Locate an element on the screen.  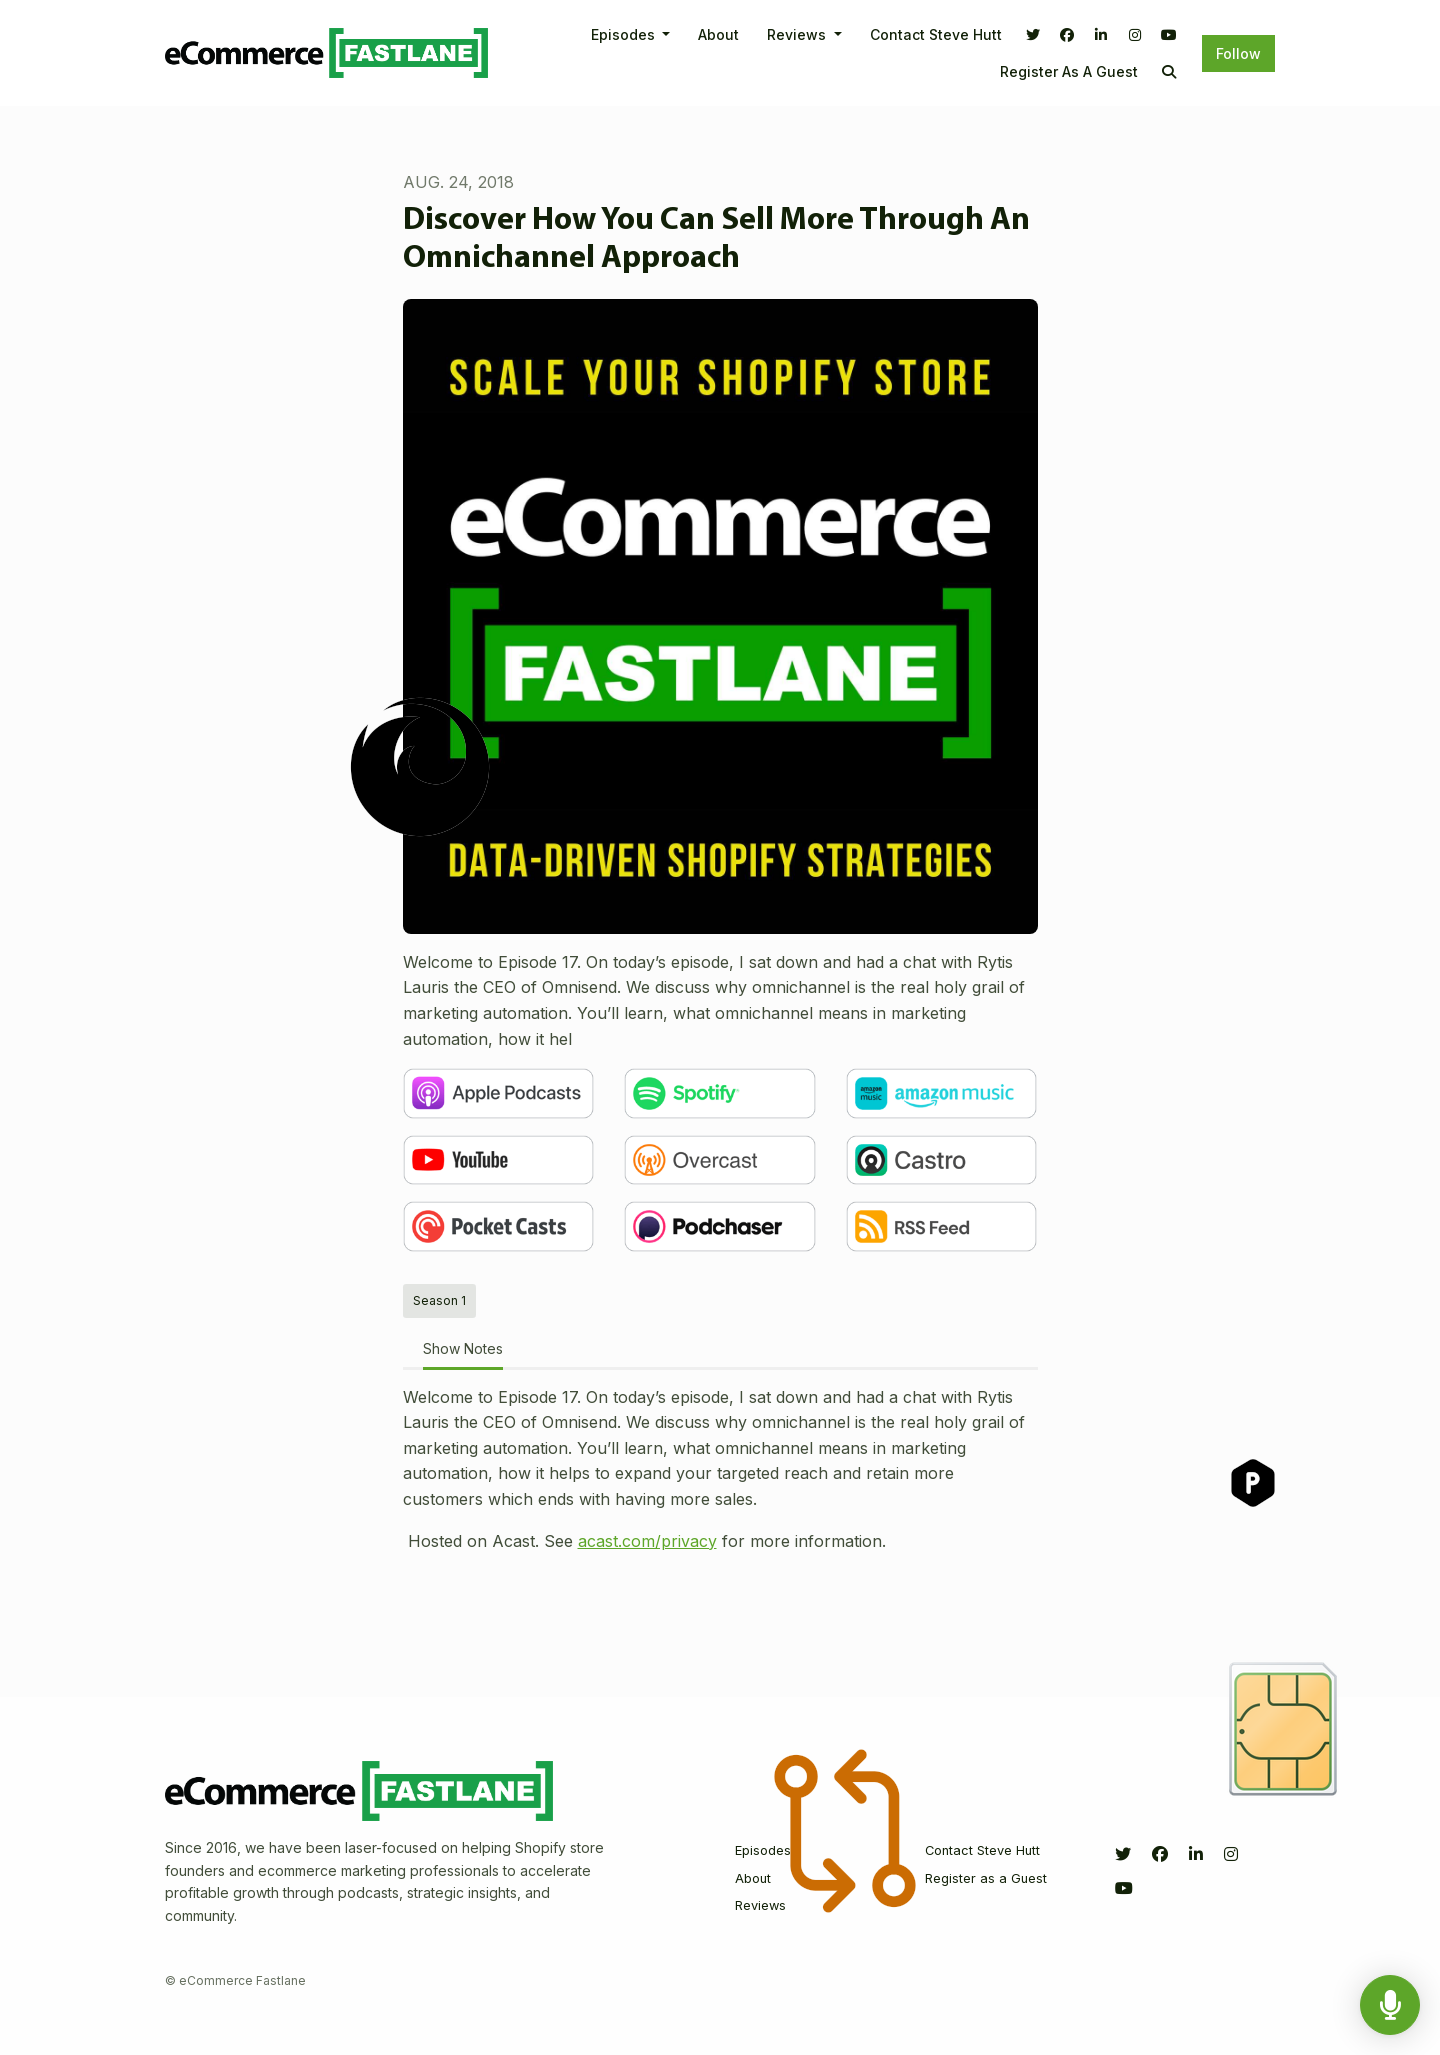
open Firefox browser is located at coordinates (420, 767).